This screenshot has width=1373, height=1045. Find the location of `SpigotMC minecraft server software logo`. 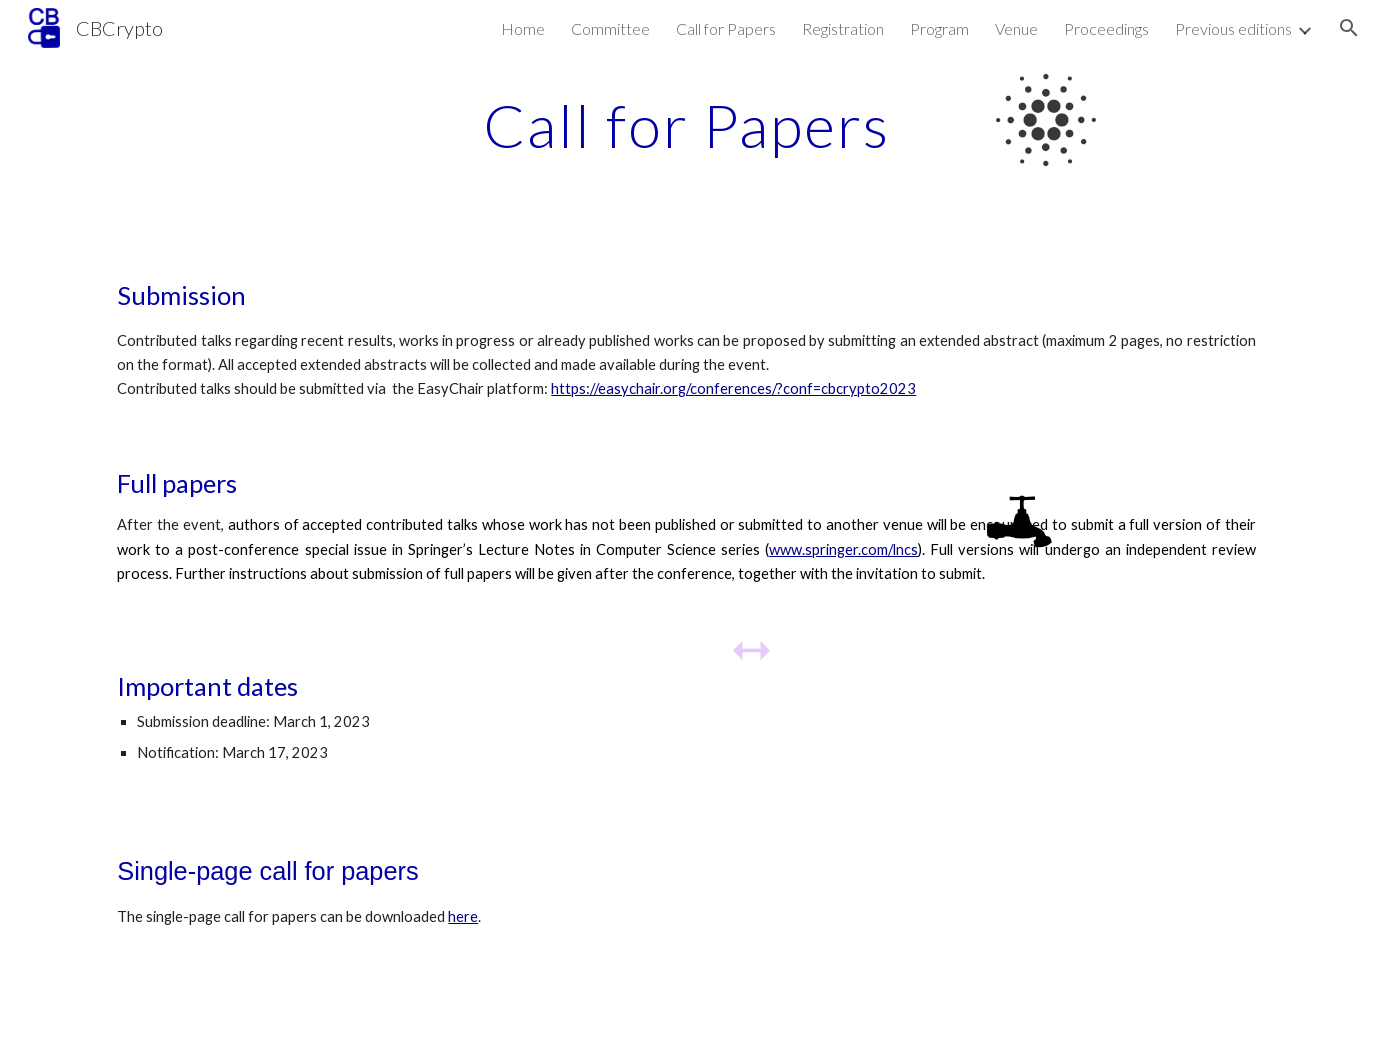

SpigotMC minecraft server software logo is located at coordinates (1019, 521).